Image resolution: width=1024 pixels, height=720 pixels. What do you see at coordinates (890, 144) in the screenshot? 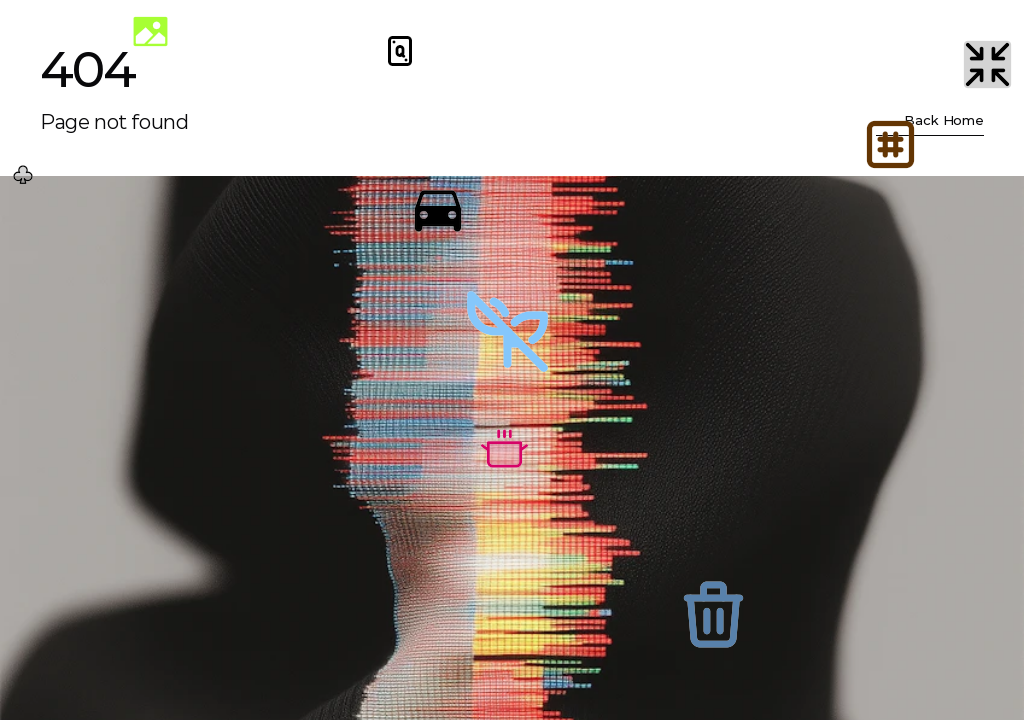
I see `view grid or pattern layout options` at bounding box center [890, 144].